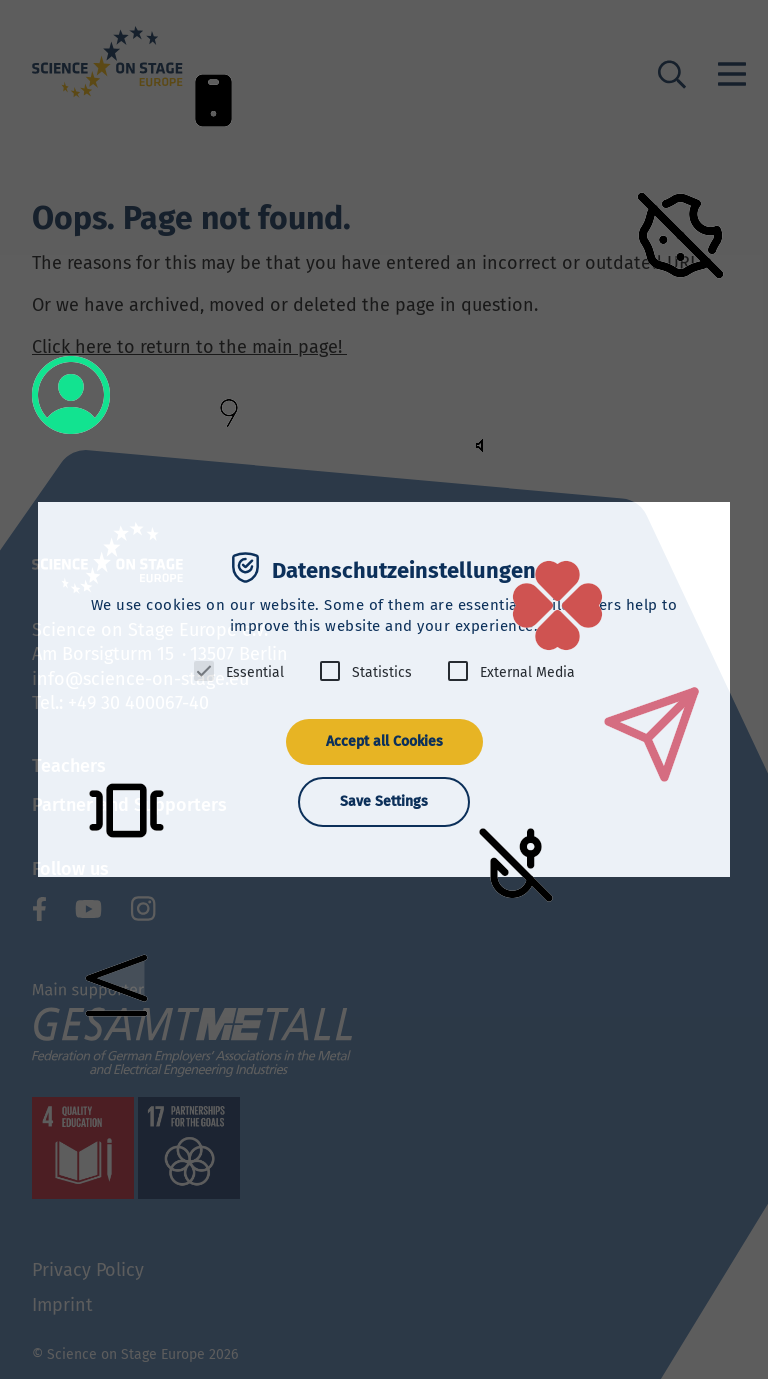  Describe the element at coordinates (479, 445) in the screenshot. I see `mute or unmute audio` at that location.